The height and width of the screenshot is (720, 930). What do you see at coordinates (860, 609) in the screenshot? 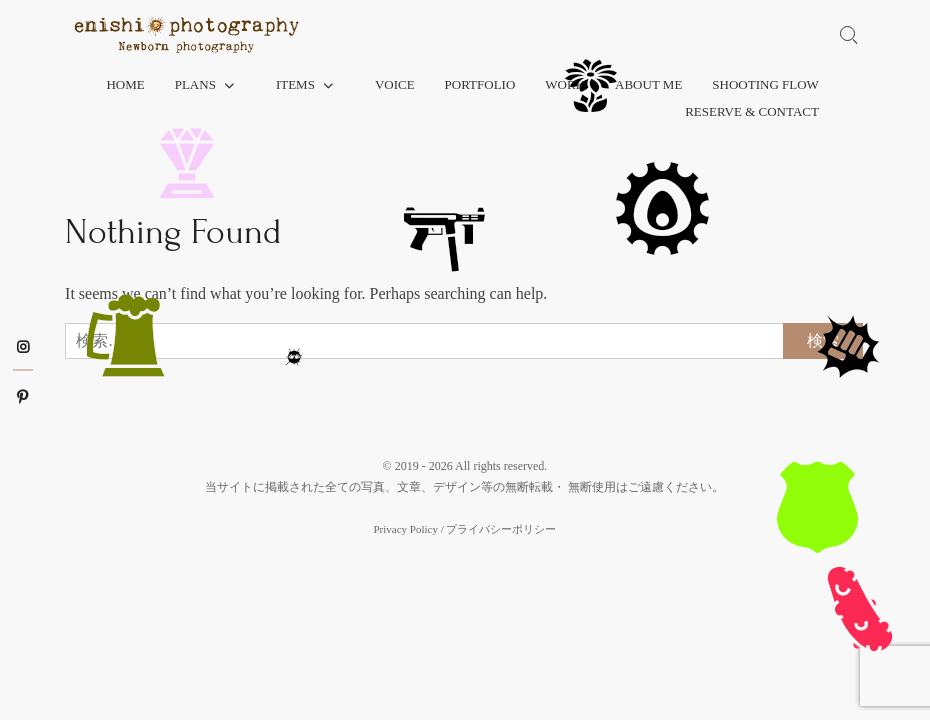
I see `select pickle as a food item or ingredient` at bounding box center [860, 609].